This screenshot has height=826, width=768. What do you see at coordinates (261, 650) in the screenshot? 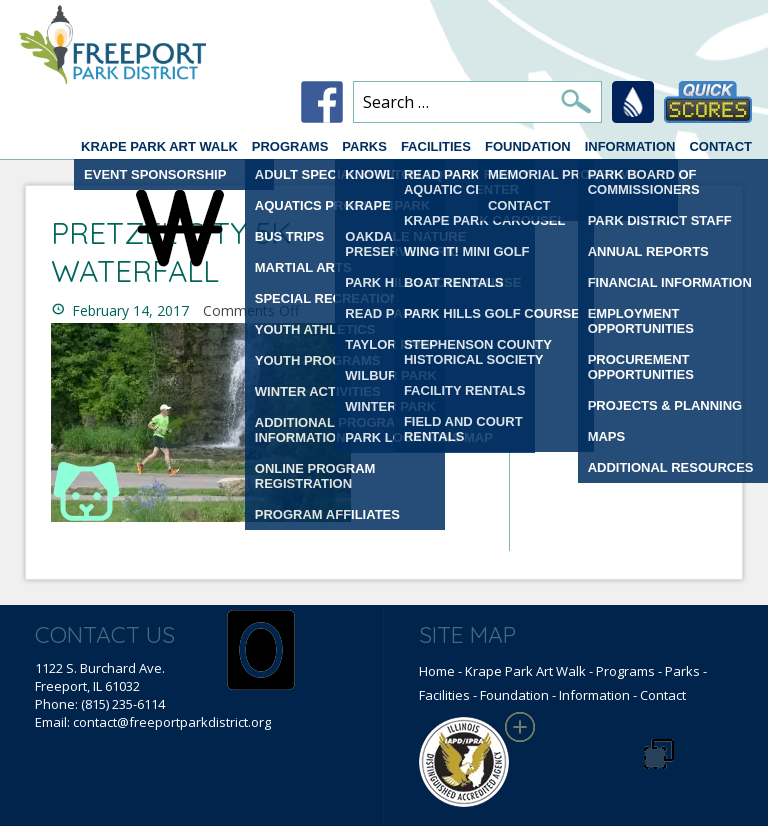
I see `indicates zero or no items` at bounding box center [261, 650].